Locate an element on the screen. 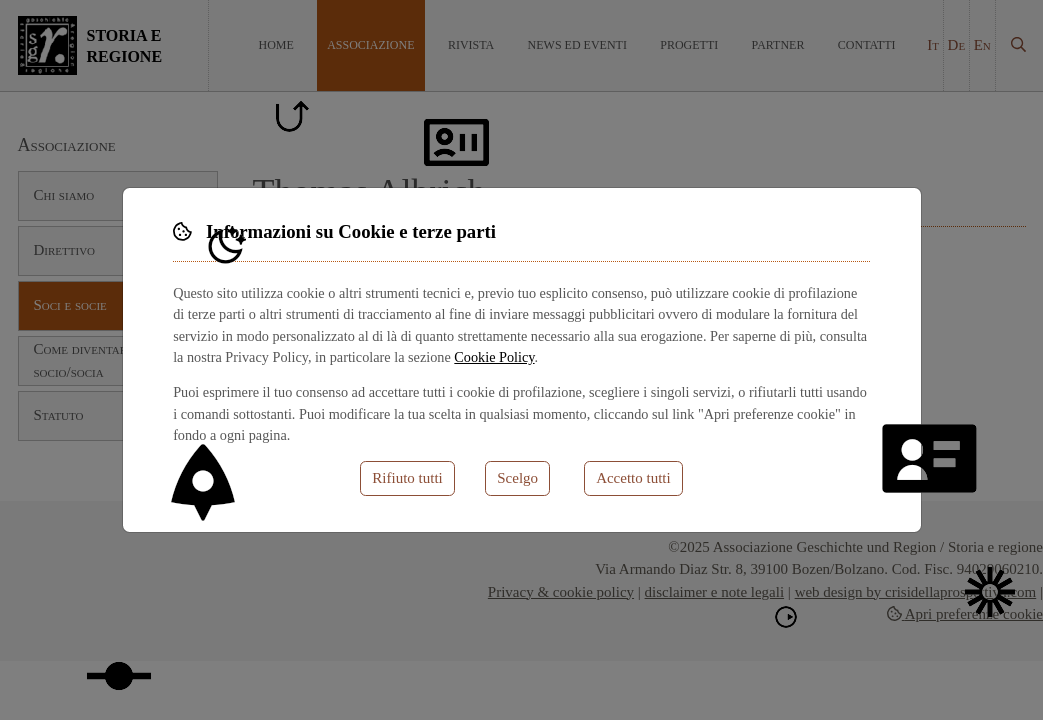 The image size is (1043, 720). redo or repeat last action is located at coordinates (291, 117).